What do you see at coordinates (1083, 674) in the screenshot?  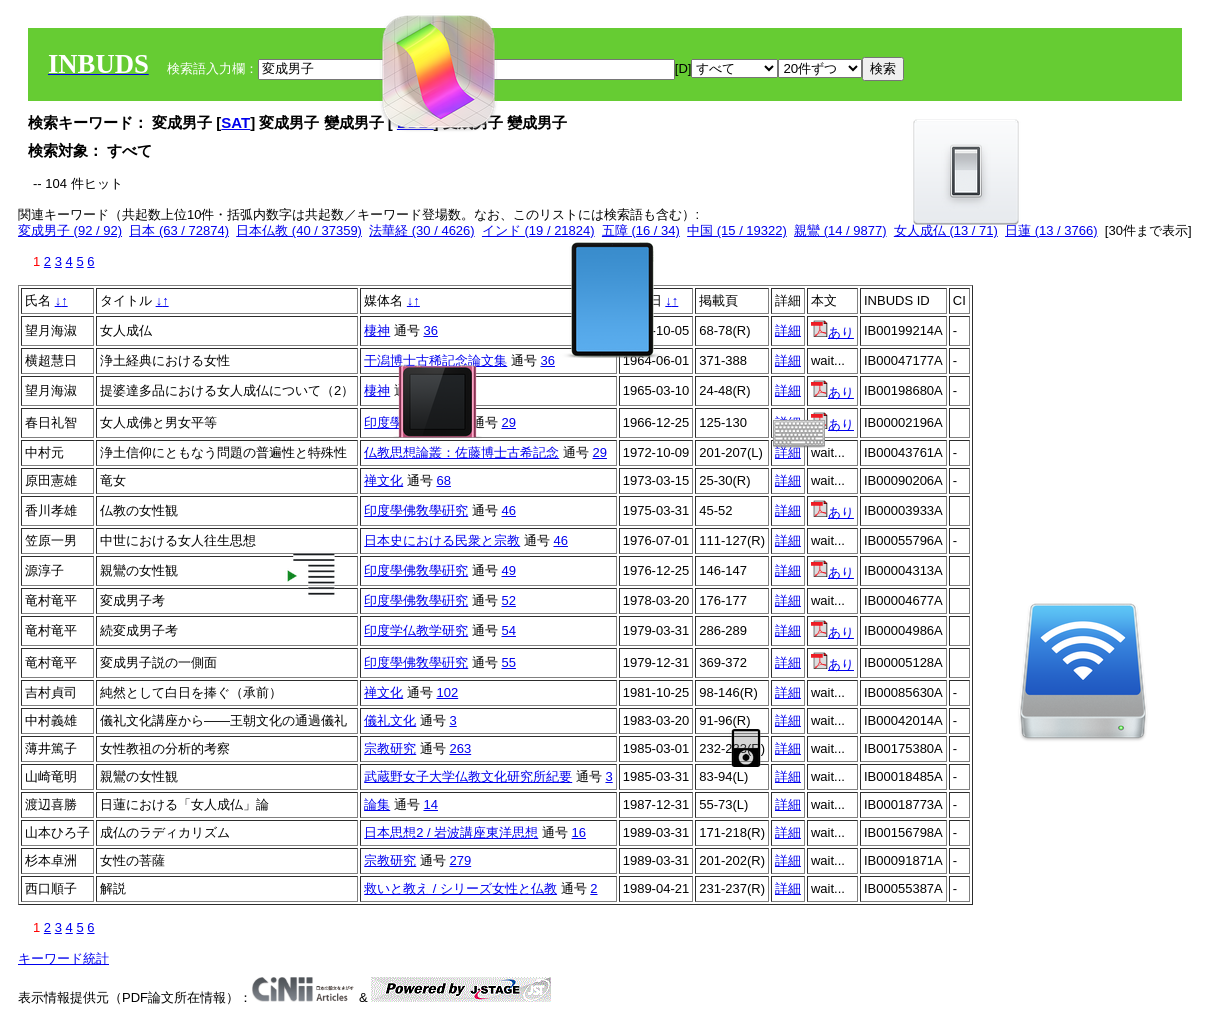 I see `access wireless network storage` at bounding box center [1083, 674].